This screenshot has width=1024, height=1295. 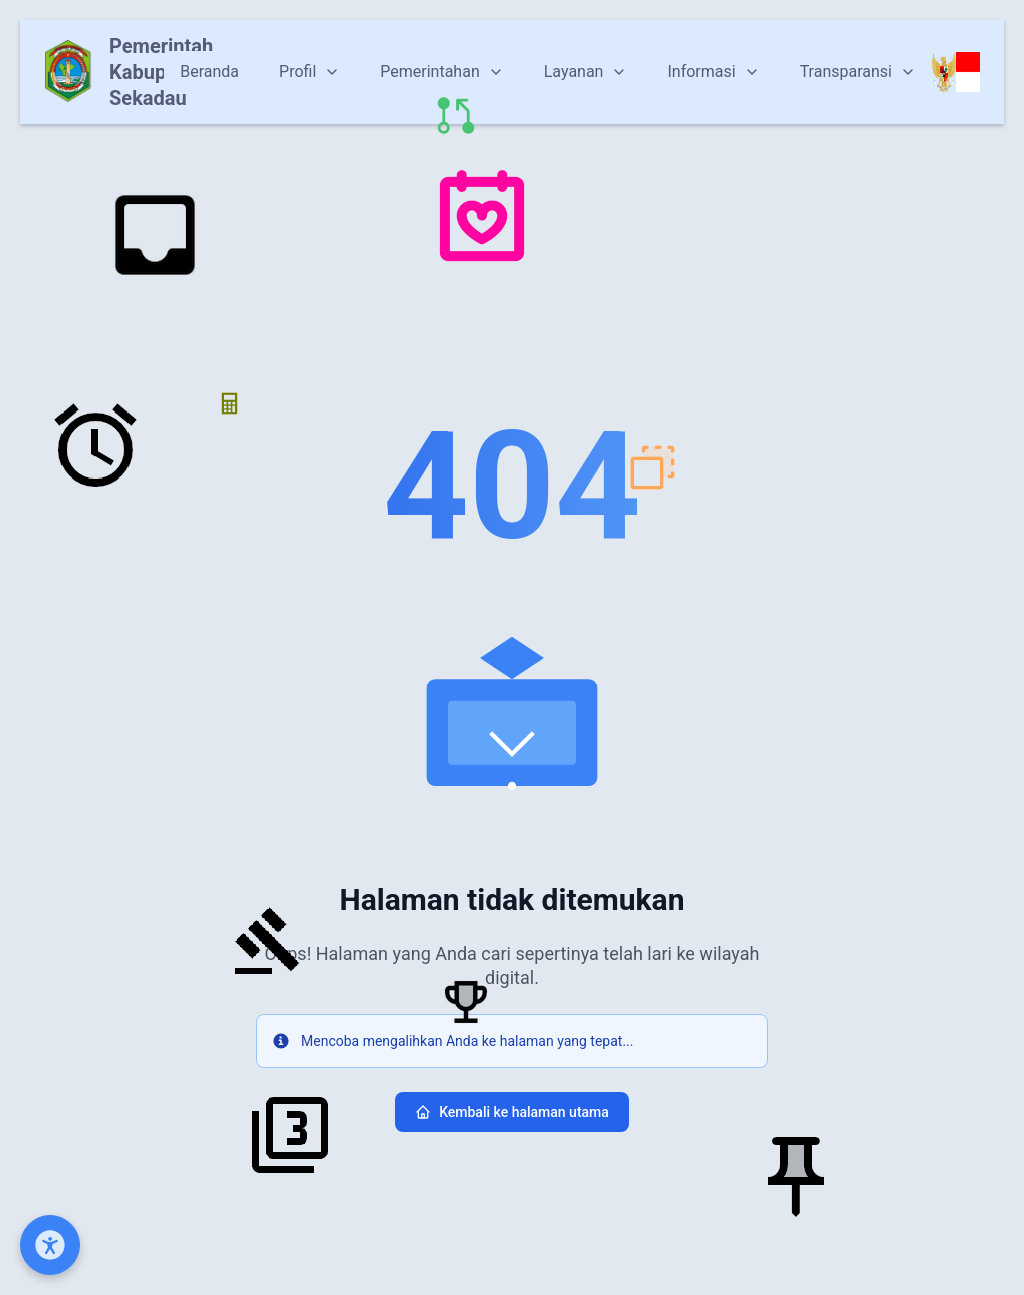 I want to click on filter or view the third item in a sequence, so click(x=290, y=1135).